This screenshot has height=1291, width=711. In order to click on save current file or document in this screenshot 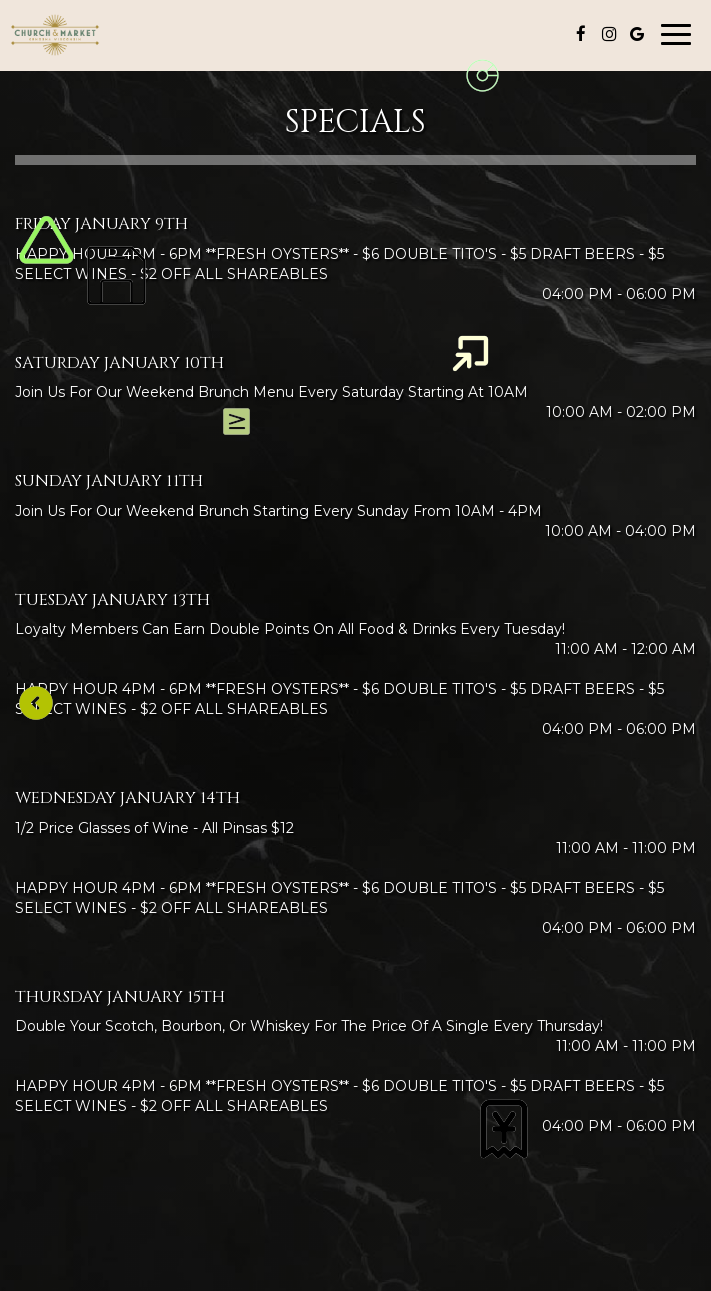, I will do `click(116, 275)`.